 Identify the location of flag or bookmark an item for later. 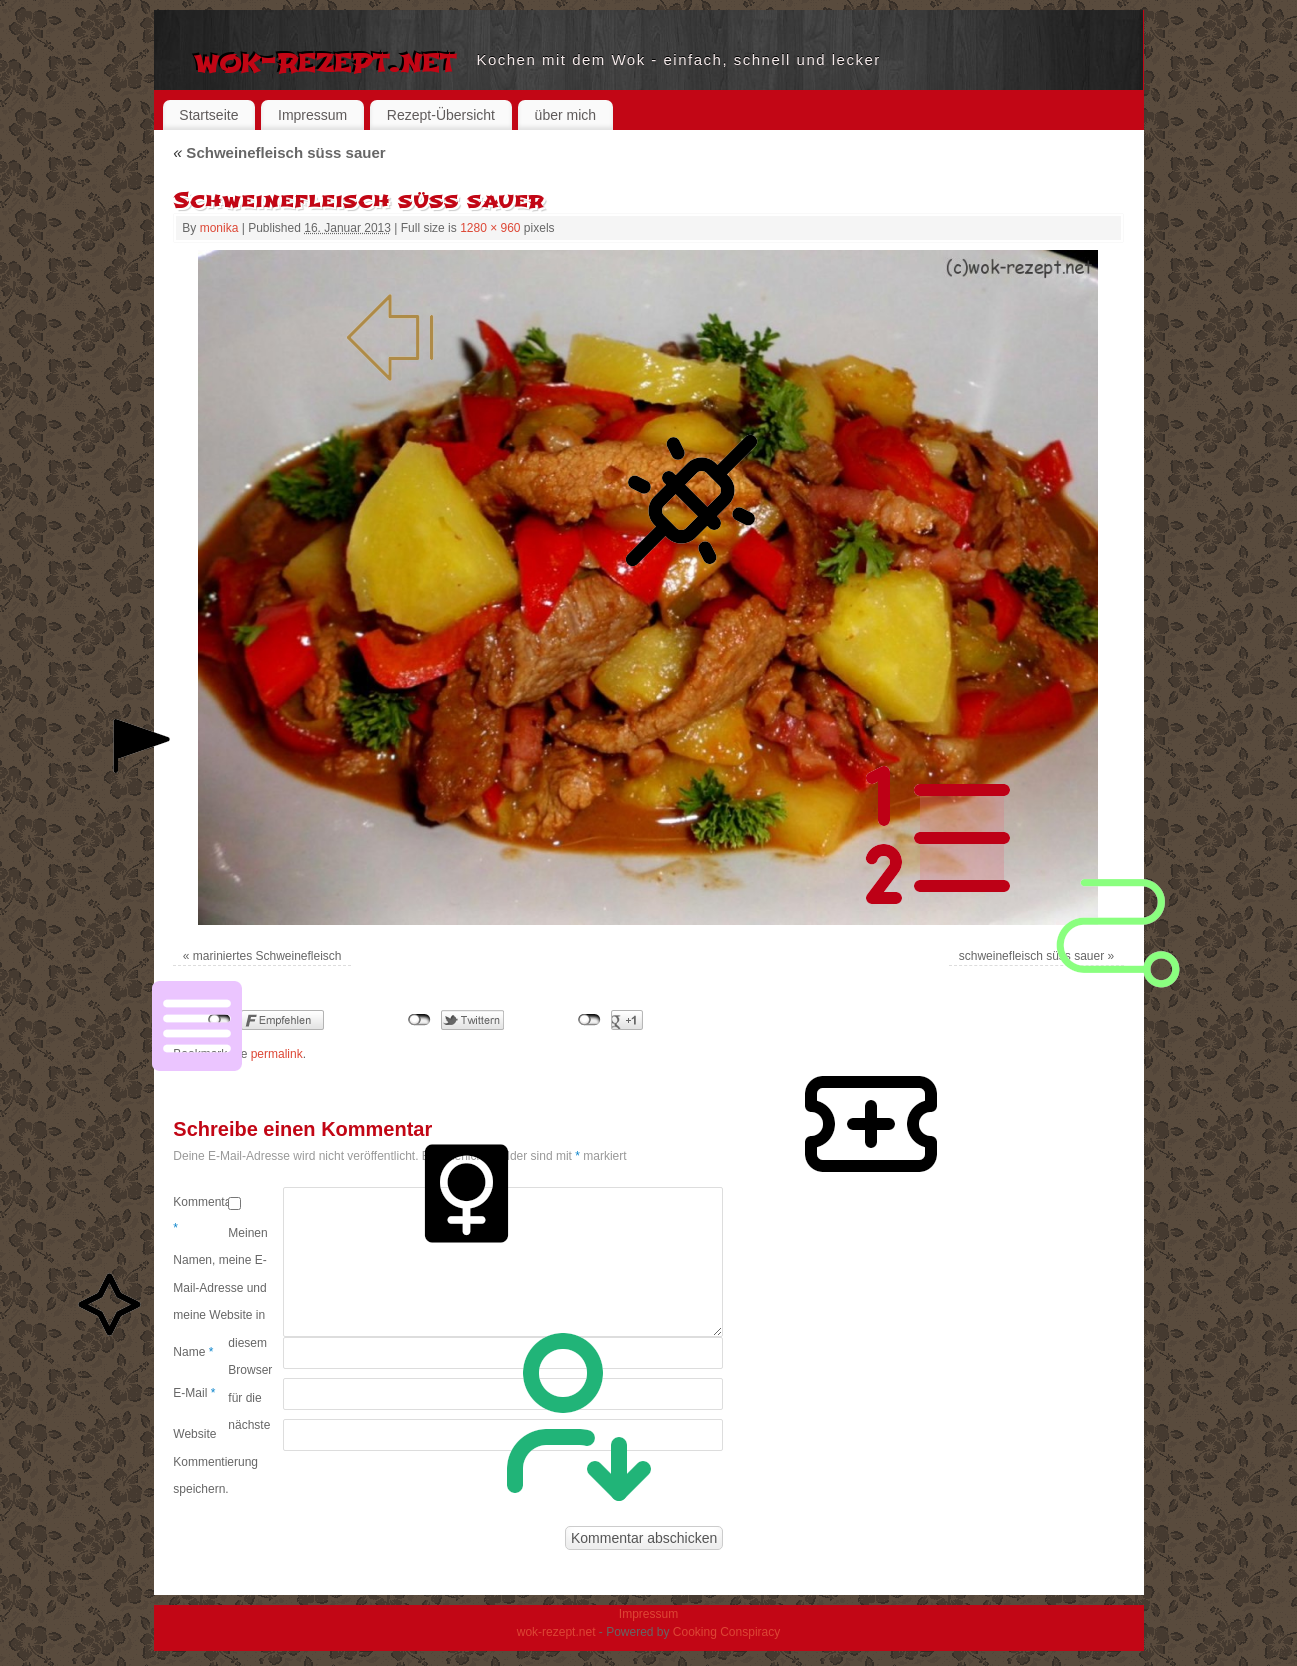
(136, 746).